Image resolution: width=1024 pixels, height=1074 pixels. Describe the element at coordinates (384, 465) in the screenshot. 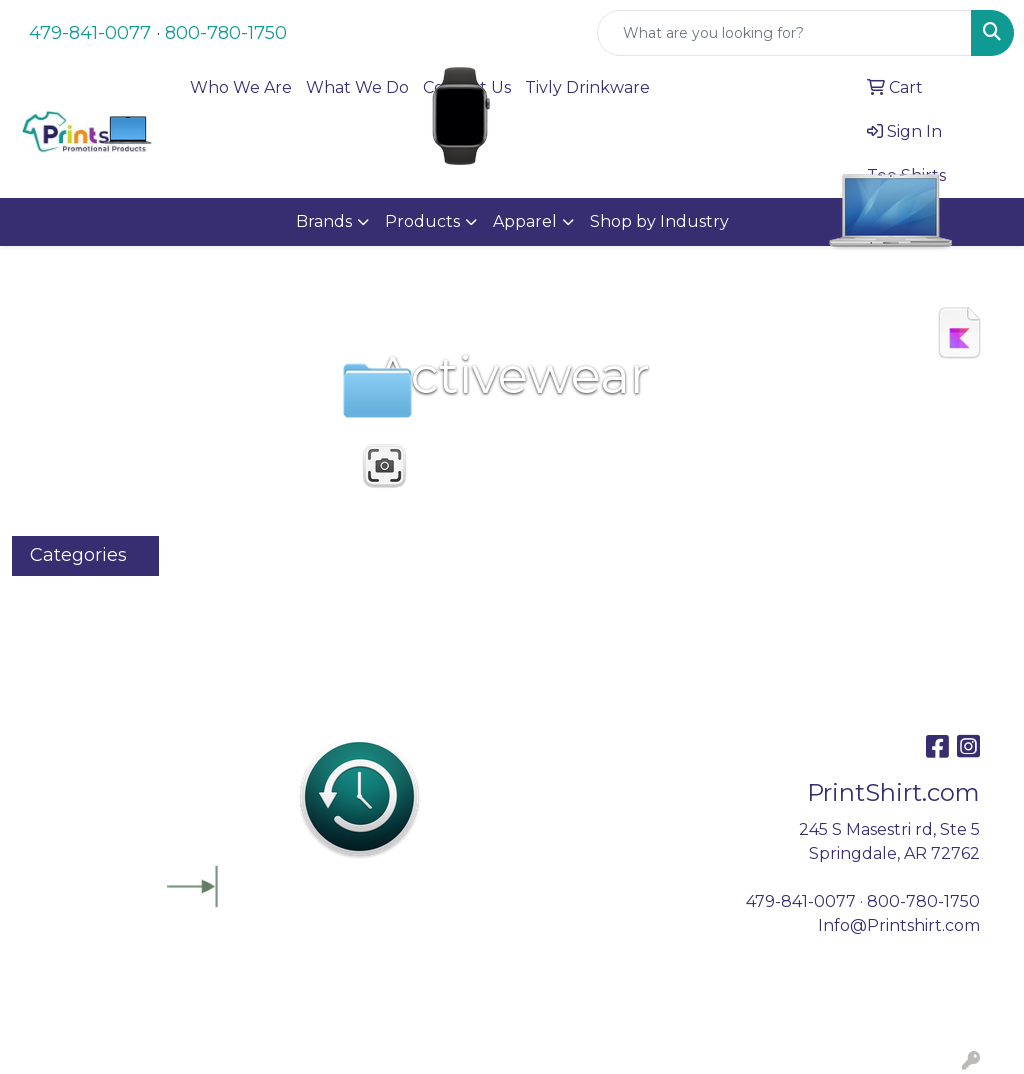

I see `capture a screenshot of your screen` at that location.